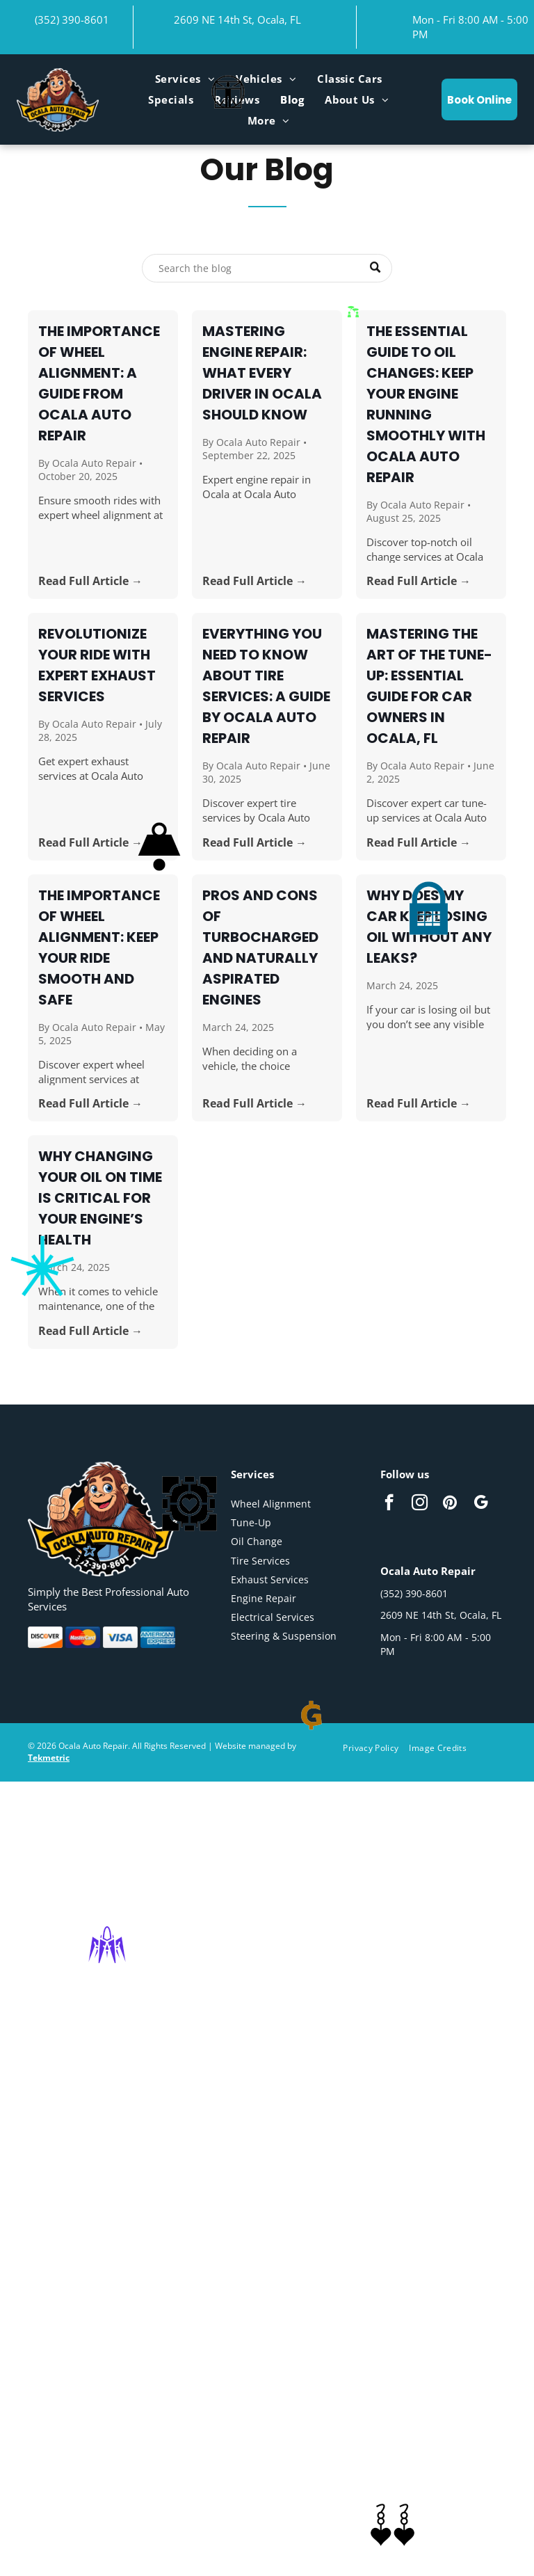  Describe the element at coordinates (107, 1944) in the screenshot. I see `deploy spider bot unit` at that location.